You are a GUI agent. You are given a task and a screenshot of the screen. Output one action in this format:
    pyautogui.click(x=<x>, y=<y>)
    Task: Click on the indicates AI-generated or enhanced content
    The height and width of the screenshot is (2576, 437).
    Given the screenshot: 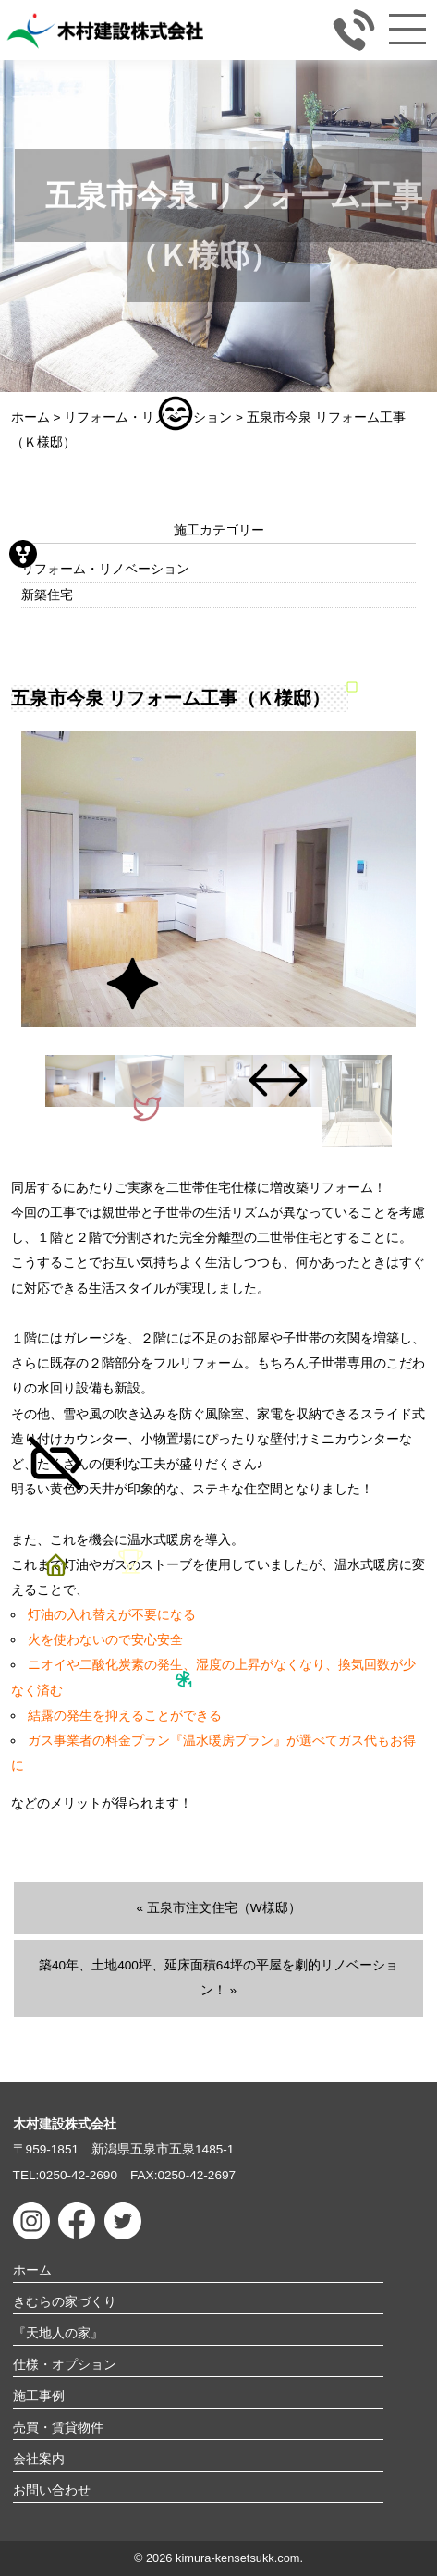 What is the action you would take?
    pyautogui.click(x=132, y=983)
    